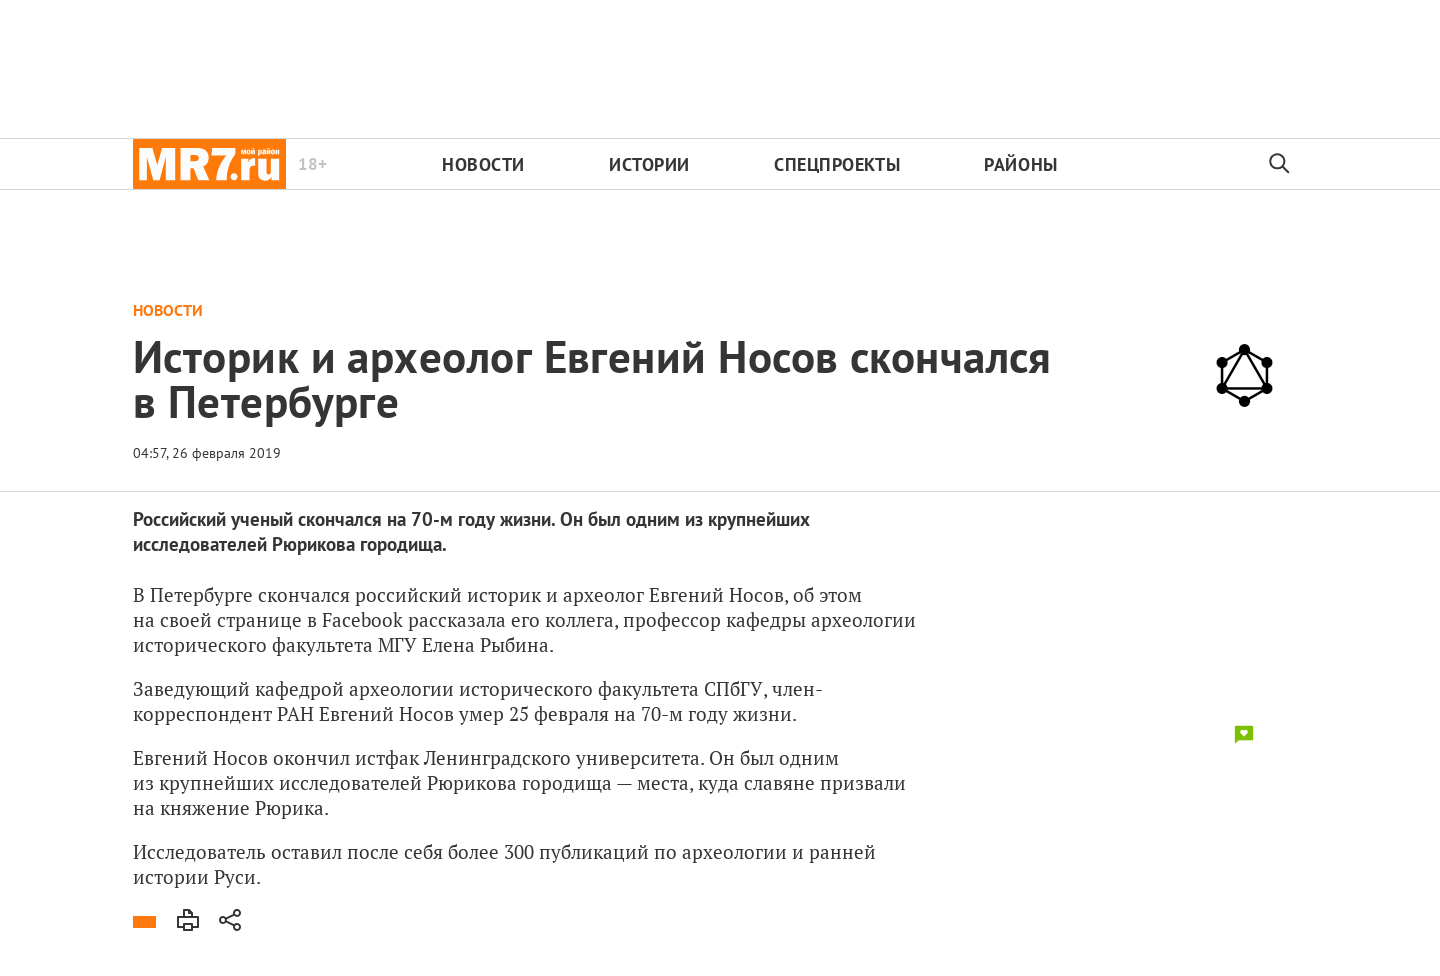 Image resolution: width=1440 pixels, height=976 pixels. Describe the element at coordinates (1244, 375) in the screenshot. I see `graphql api or technology indicator` at that location.